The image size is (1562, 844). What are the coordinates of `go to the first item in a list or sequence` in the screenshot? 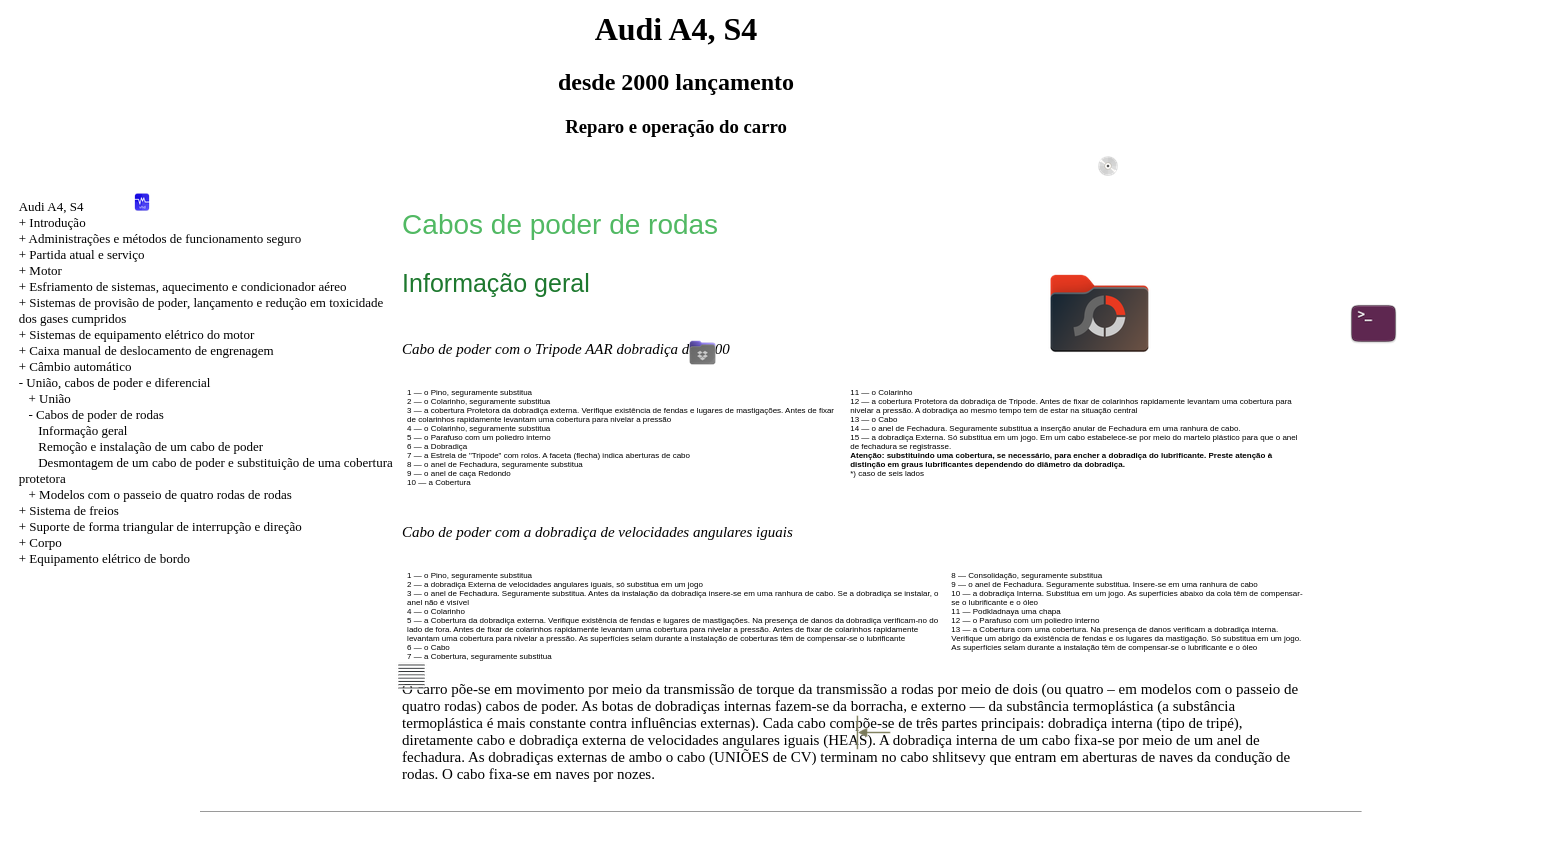 It's located at (873, 732).